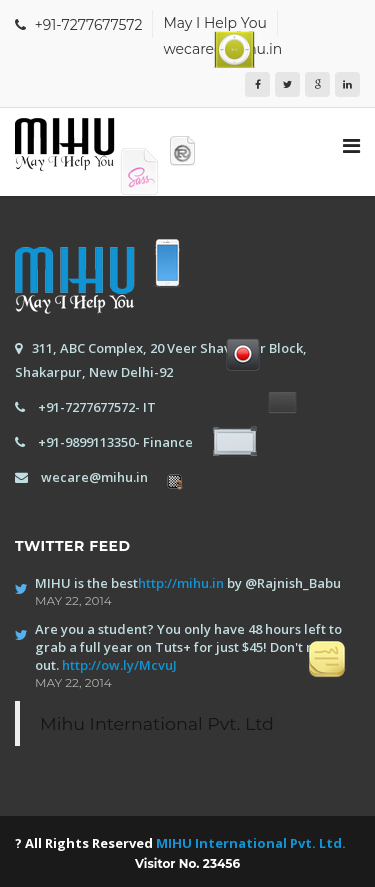 Image resolution: width=375 pixels, height=887 pixels. Describe the element at coordinates (327, 659) in the screenshot. I see `open the stickies app for quick notes` at that location.